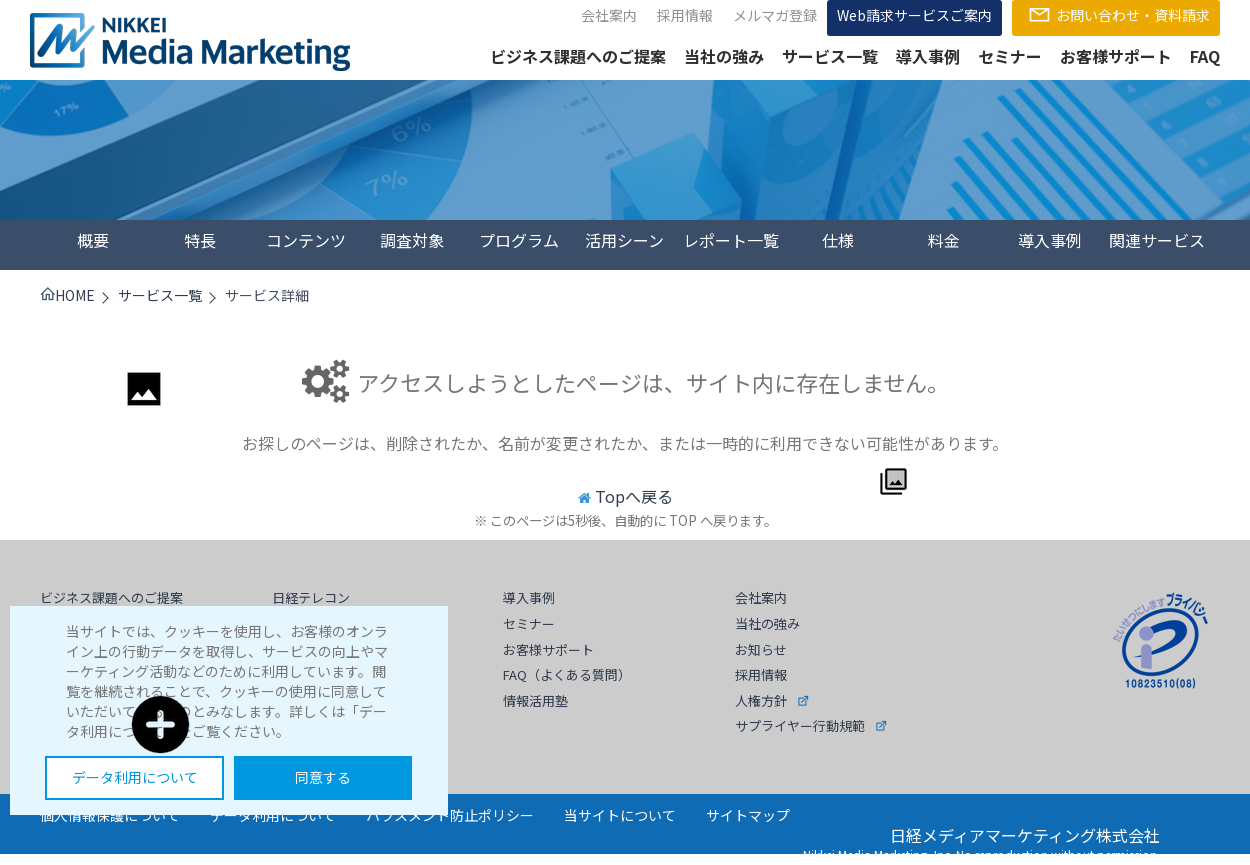 The image size is (1250, 865). What do you see at coordinates (144, 389) in the screenshot?
I see `view photos or images` at bounding box center [144, 389].